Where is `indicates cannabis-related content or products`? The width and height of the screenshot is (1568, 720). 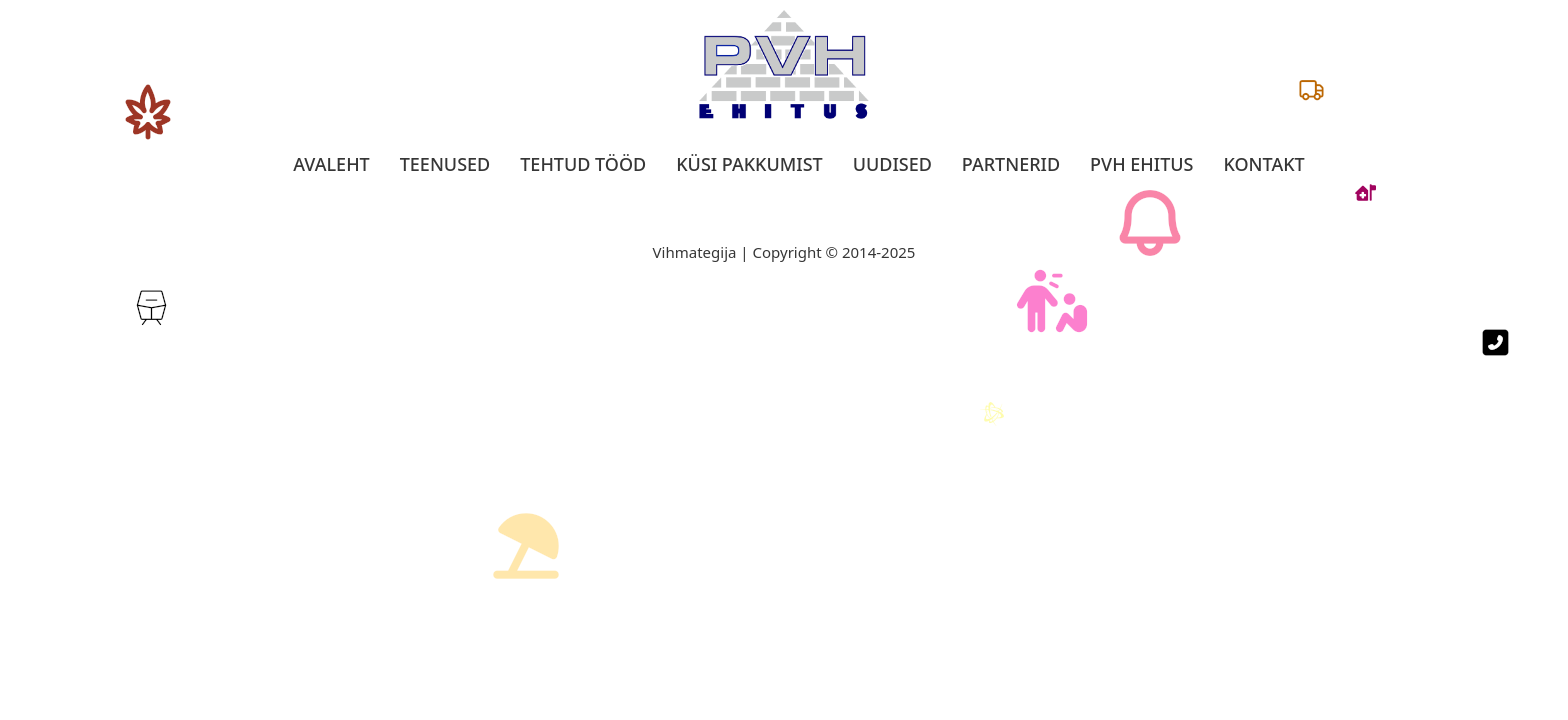
indicates cannabis-related content or products is located at coordinates (148, 112).